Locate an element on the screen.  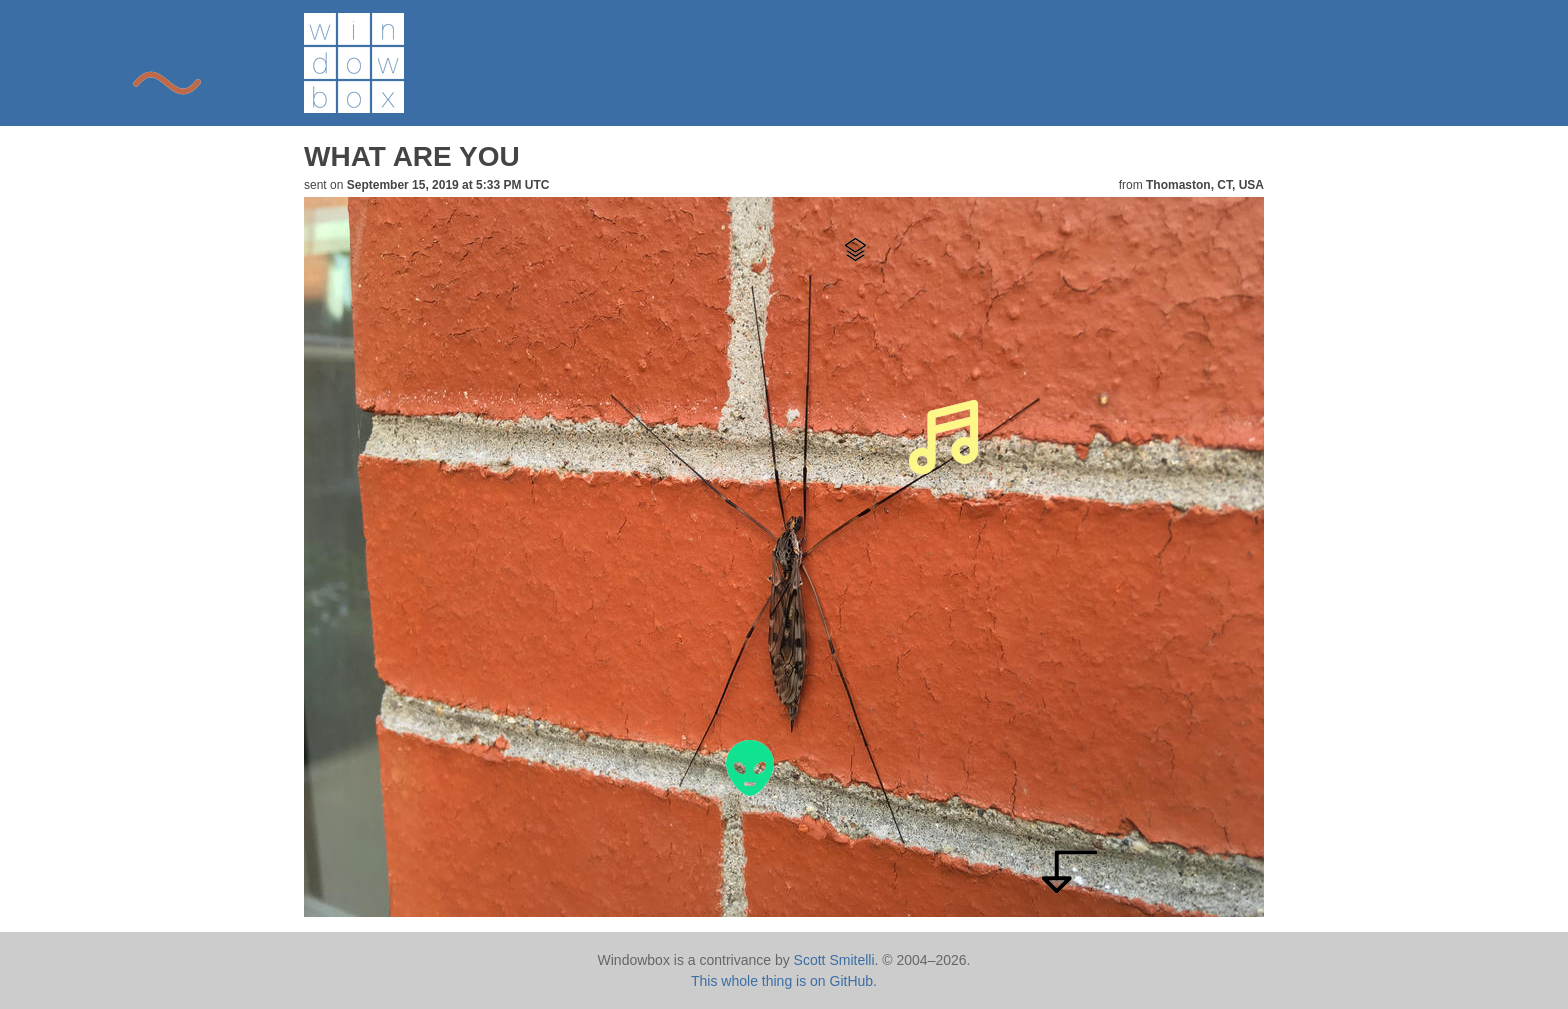
indicates approximate or similar value is located at coordinates (167, 83).